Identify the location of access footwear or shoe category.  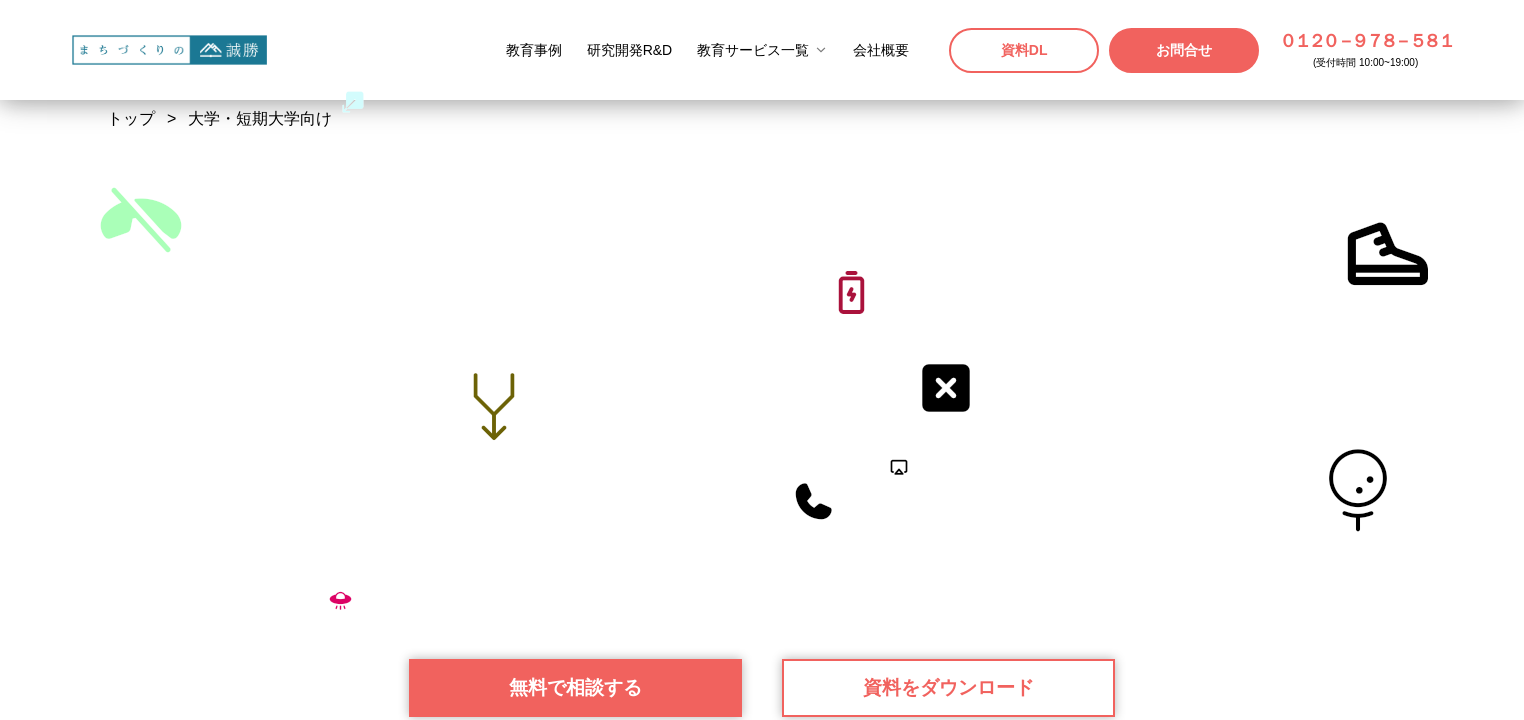
(1384, 256).